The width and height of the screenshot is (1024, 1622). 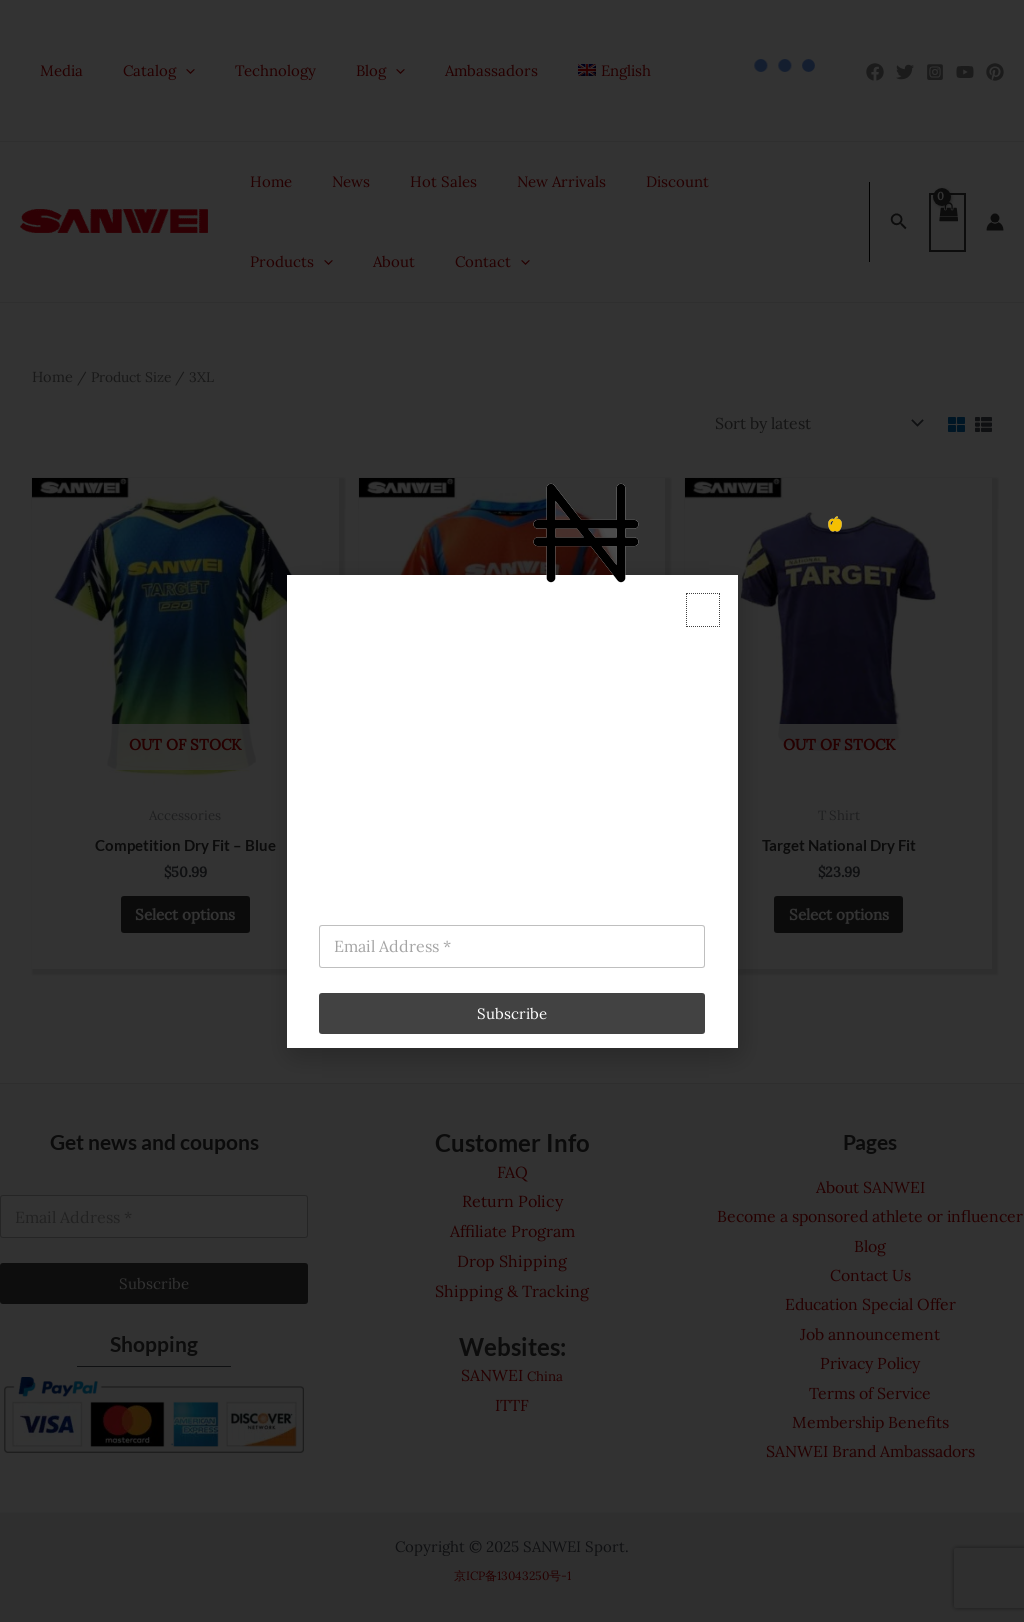 What do you see at coordinates (835, 524) in the screenshot?
I see `access health or nutrition tracking features` at bounding box center [835, 524].